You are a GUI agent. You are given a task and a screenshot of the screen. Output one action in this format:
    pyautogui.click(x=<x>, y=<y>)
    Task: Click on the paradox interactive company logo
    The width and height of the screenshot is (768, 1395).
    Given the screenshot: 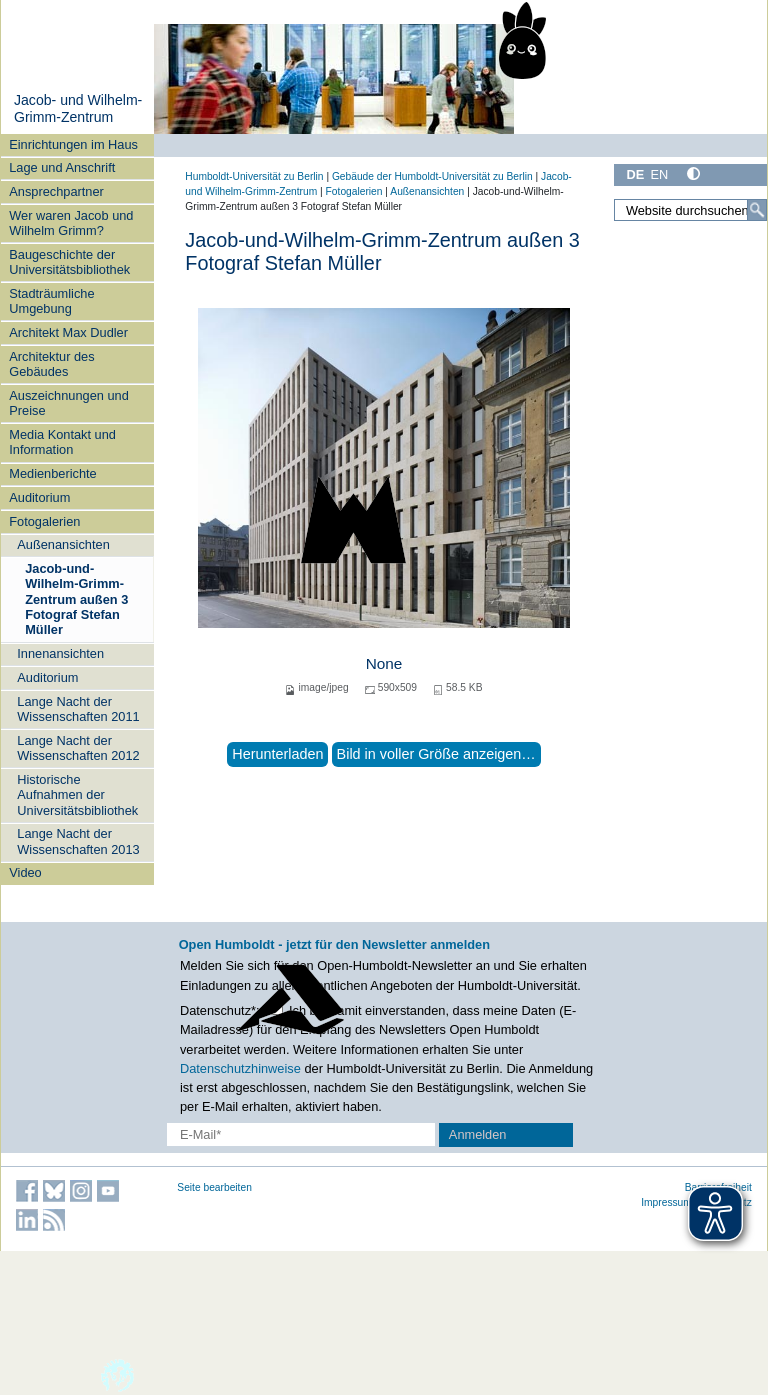 What is the action you would take?
    pyautogui.click(x=117, y=1375)
    